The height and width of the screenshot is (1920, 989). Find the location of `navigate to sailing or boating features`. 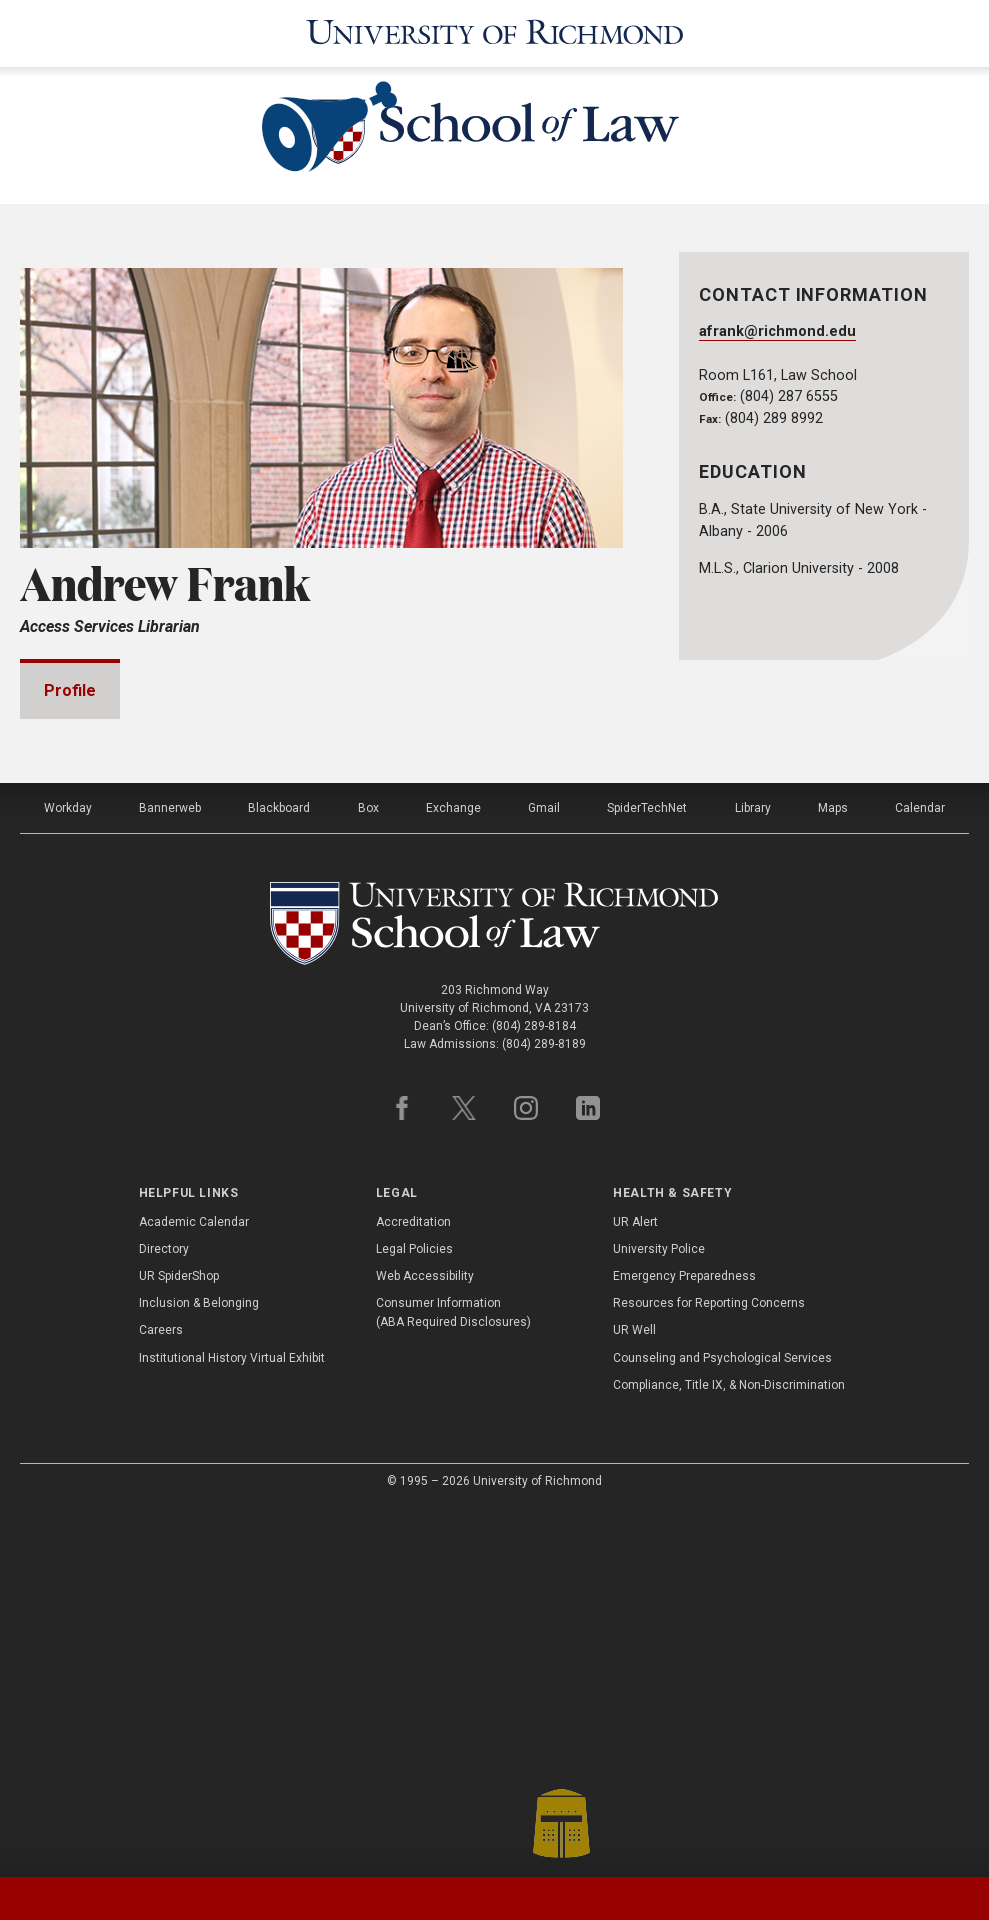

navigate to sailing or boating features is located at coordinates (462, 361).